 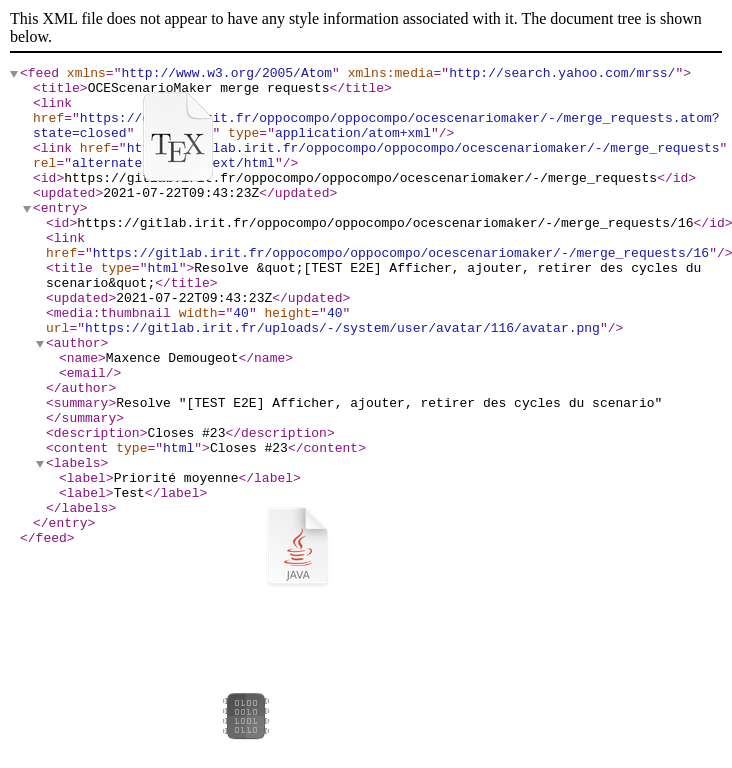 I want to click on firmware or binary file type indicator, so click(x=246, y=716).